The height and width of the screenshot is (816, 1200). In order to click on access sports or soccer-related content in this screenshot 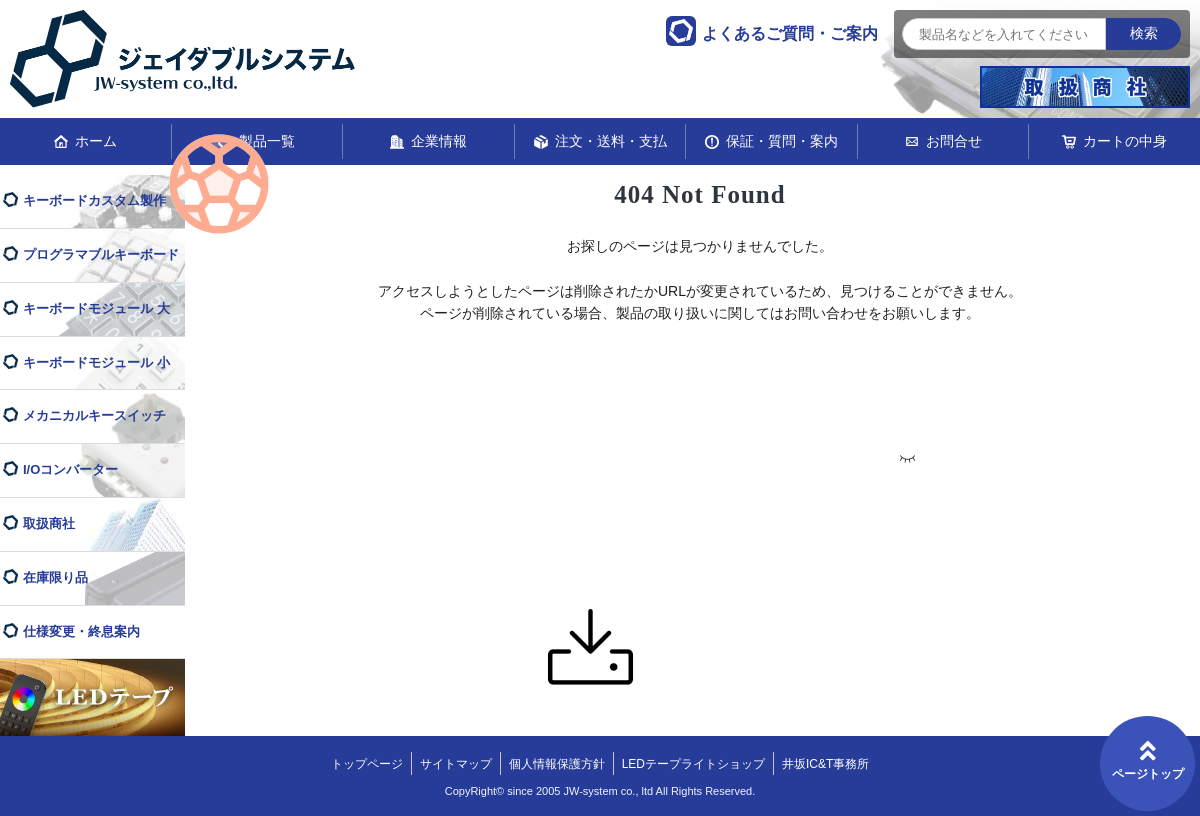, I will do `click(219, 184)`.